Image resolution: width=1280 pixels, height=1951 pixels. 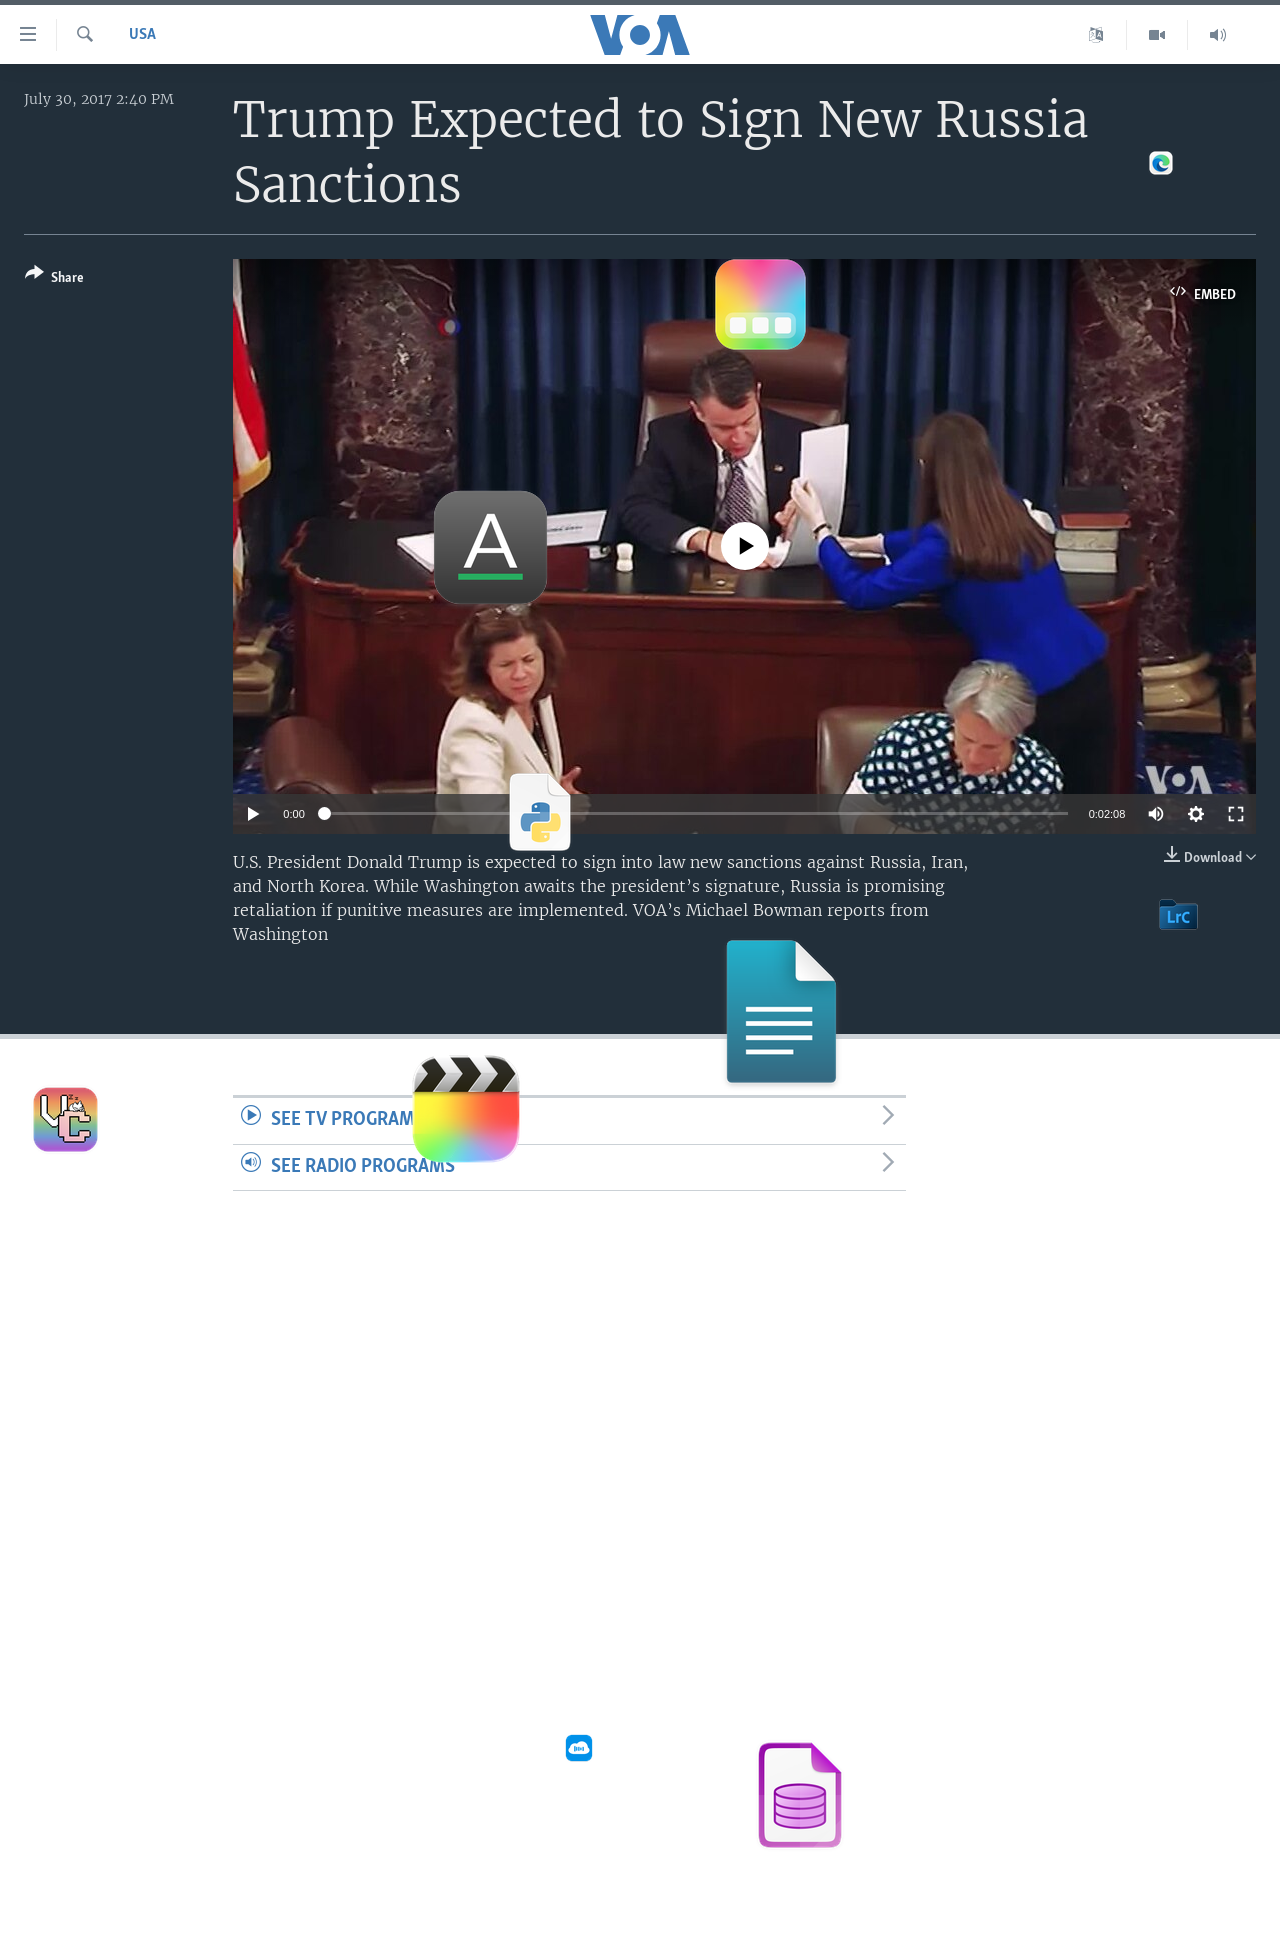 What do you see at coordinates (760, 304) in the screenshot?
I see `adjust display color and calibration settings` at bounding box center [760, 304].